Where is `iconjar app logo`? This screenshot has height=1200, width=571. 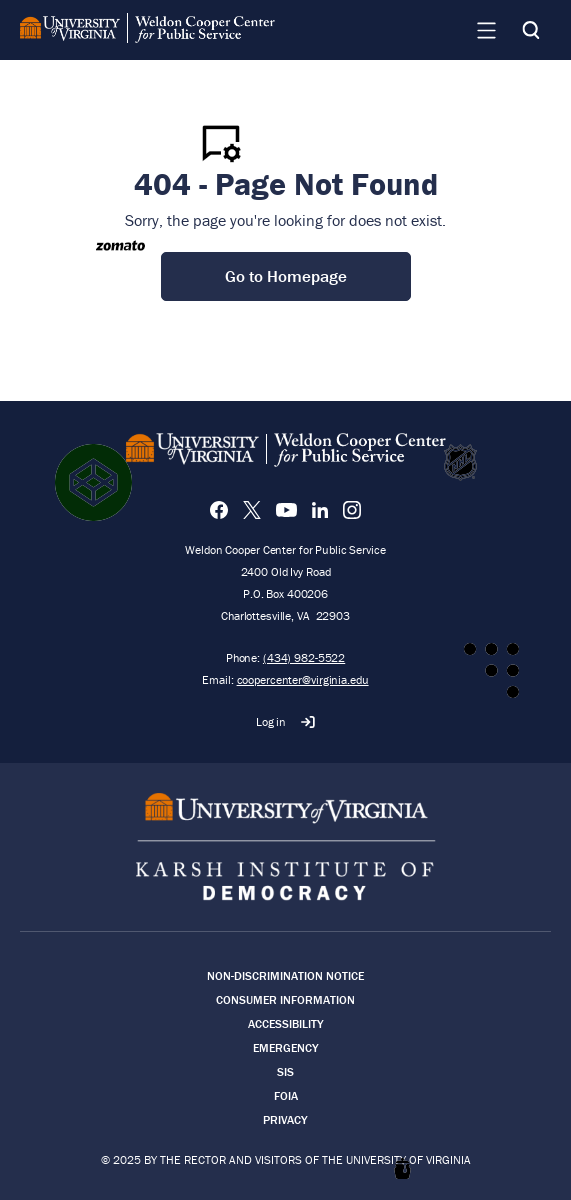
iconjar app logo is located at coordinates (402, 1168).